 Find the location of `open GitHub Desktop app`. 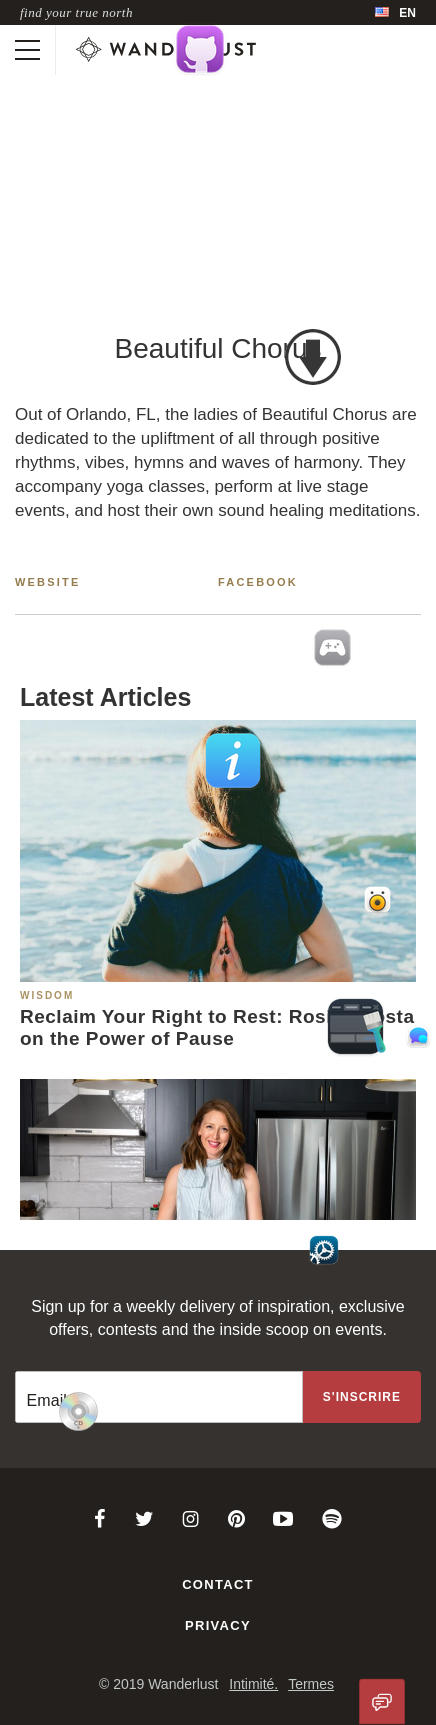

open GitHub Desktop app is located at coordinates (200, 49).